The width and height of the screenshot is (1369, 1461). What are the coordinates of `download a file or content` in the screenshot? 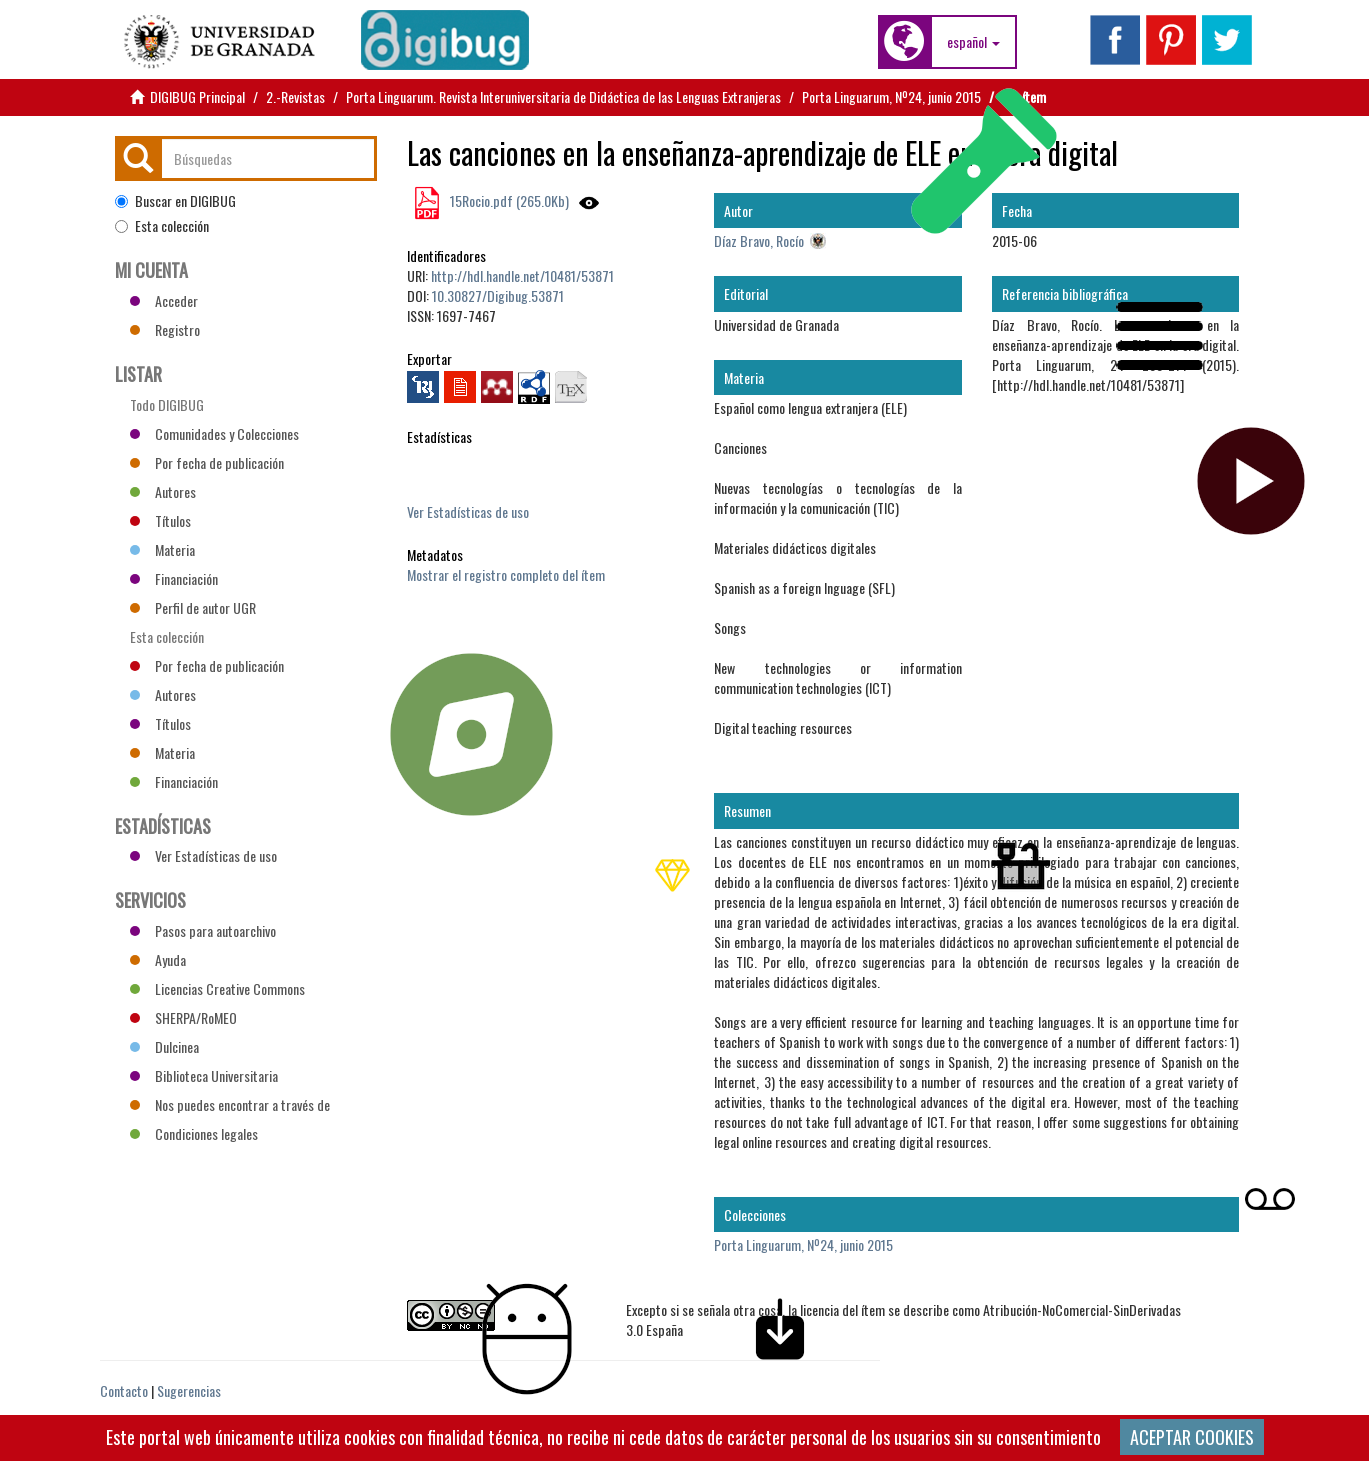 It's located at (780, 1329).